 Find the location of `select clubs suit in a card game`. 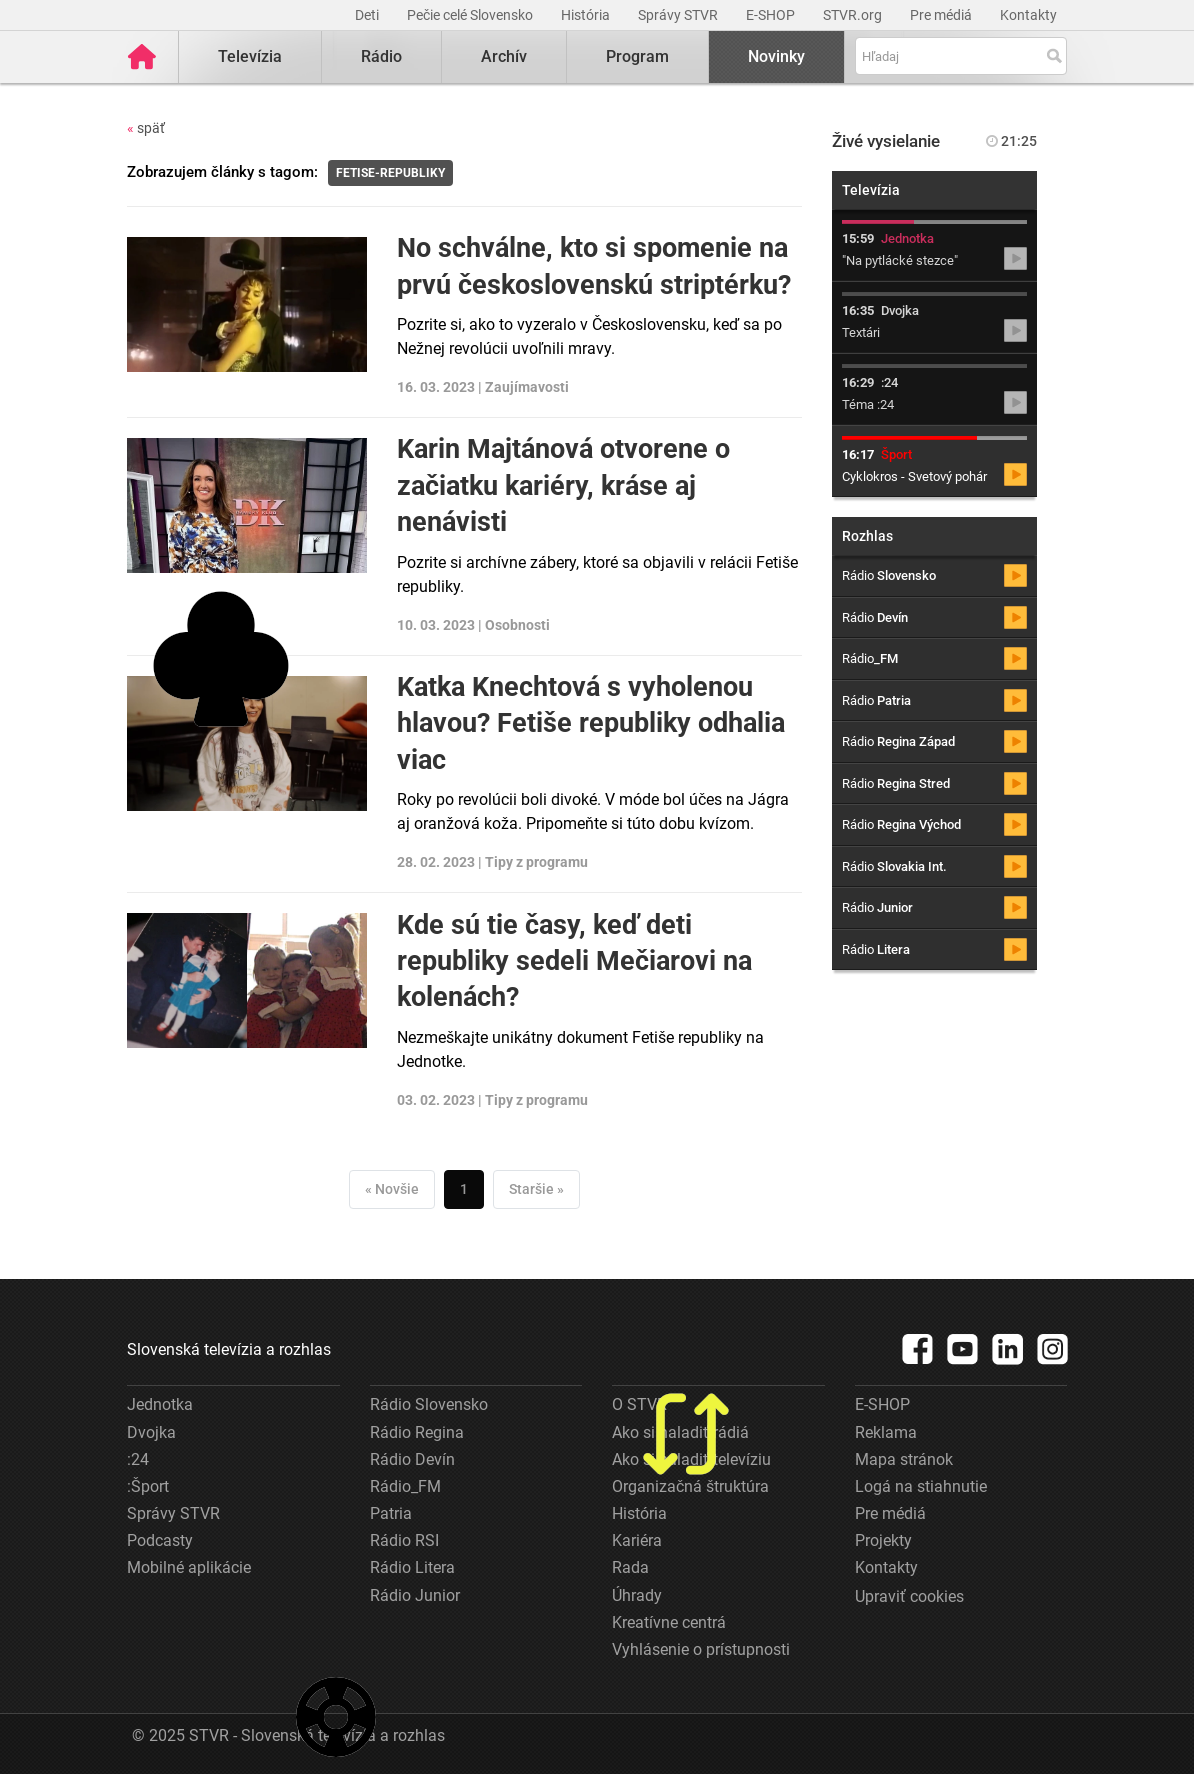

select clubs suit in a card game is located at coordinates (221, 659).